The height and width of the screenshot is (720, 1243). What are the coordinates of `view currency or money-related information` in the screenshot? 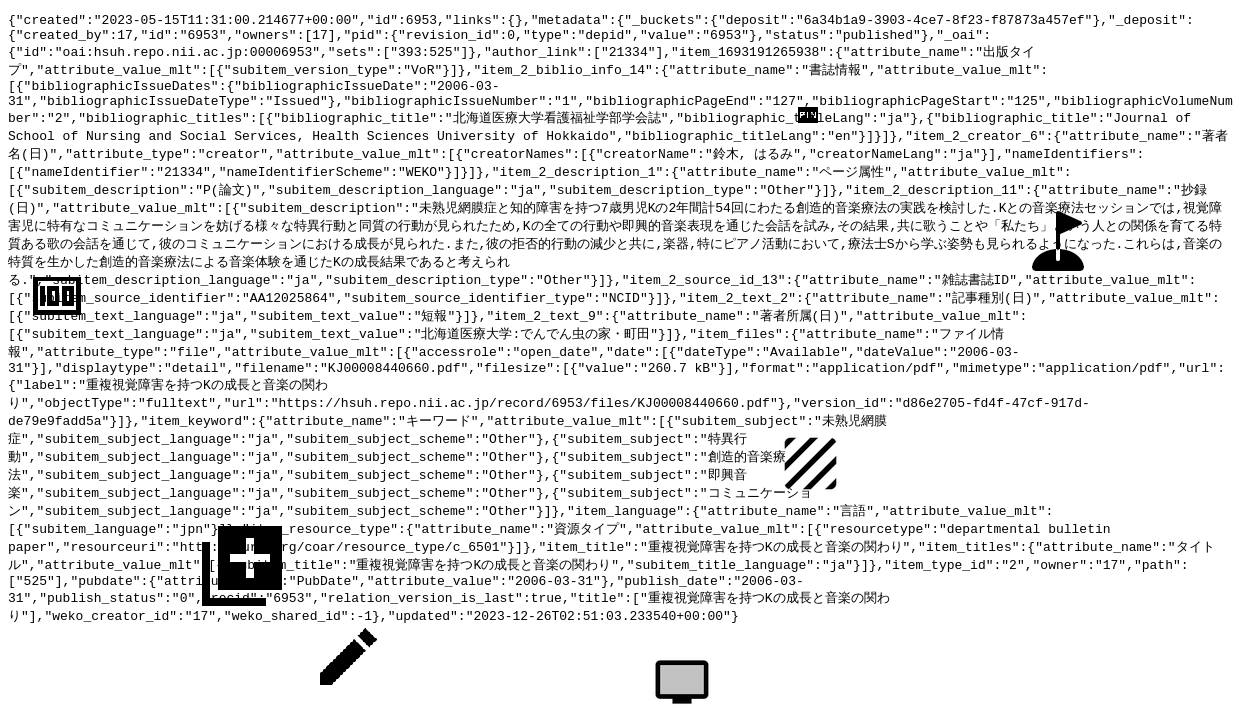 It's located at (57, 296).